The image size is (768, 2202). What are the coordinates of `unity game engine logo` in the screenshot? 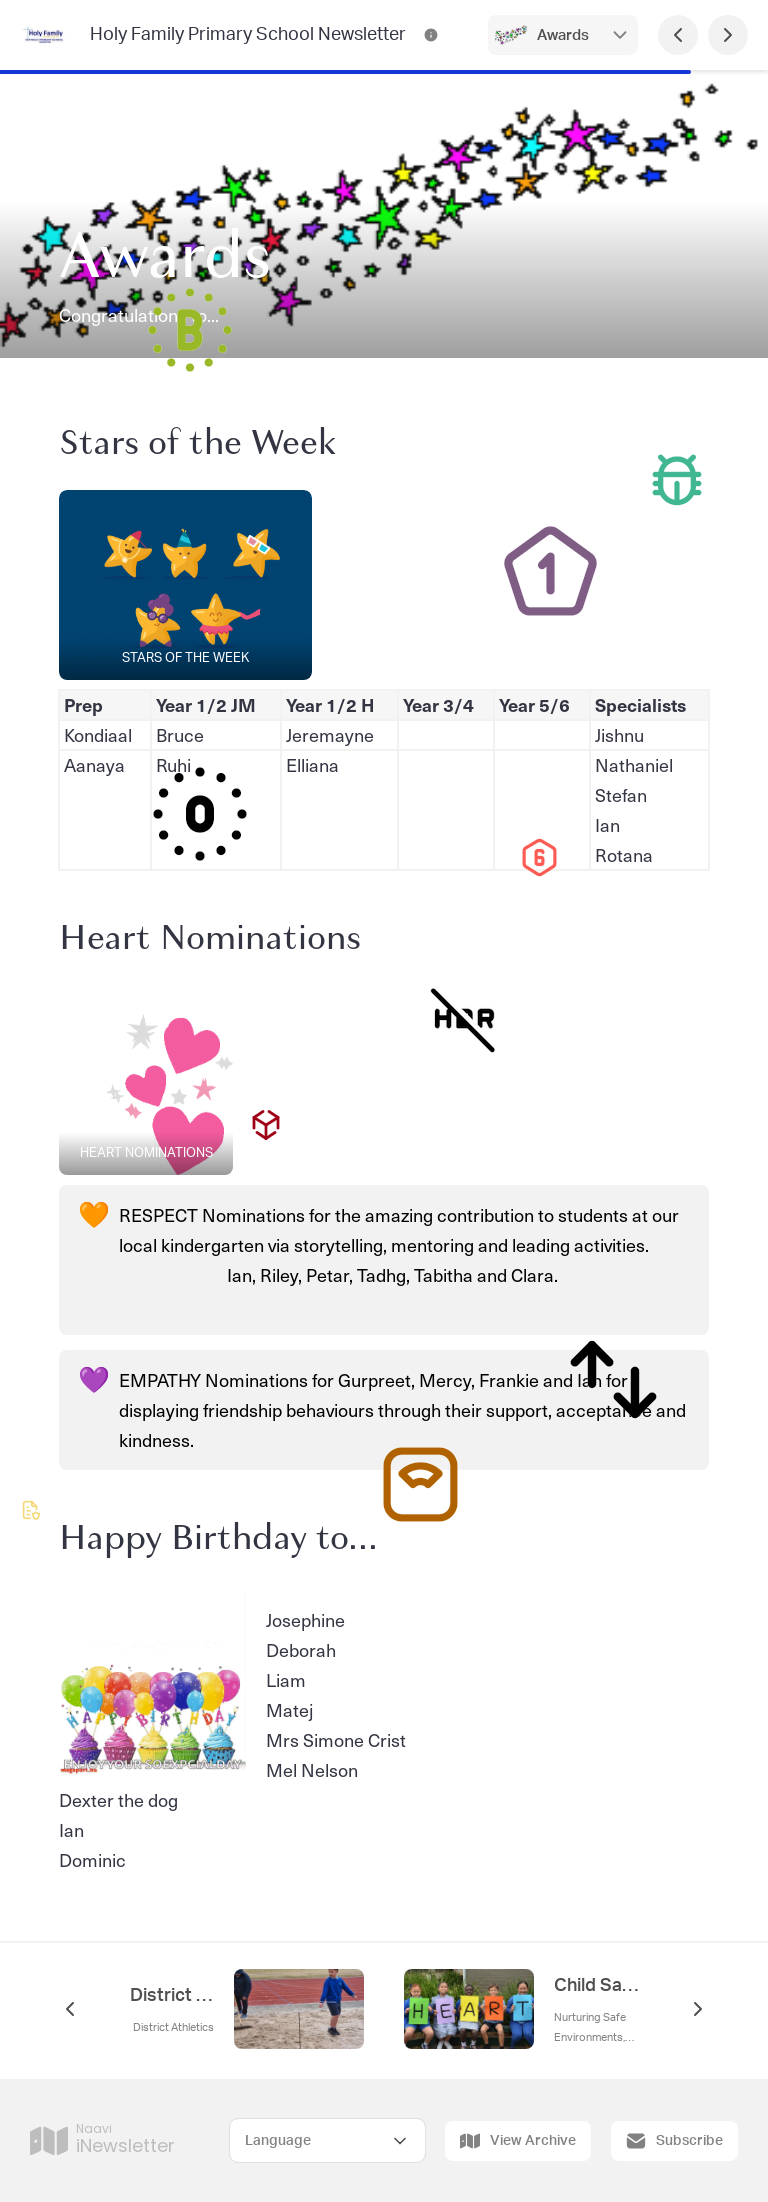 It's located at (266, 1125).